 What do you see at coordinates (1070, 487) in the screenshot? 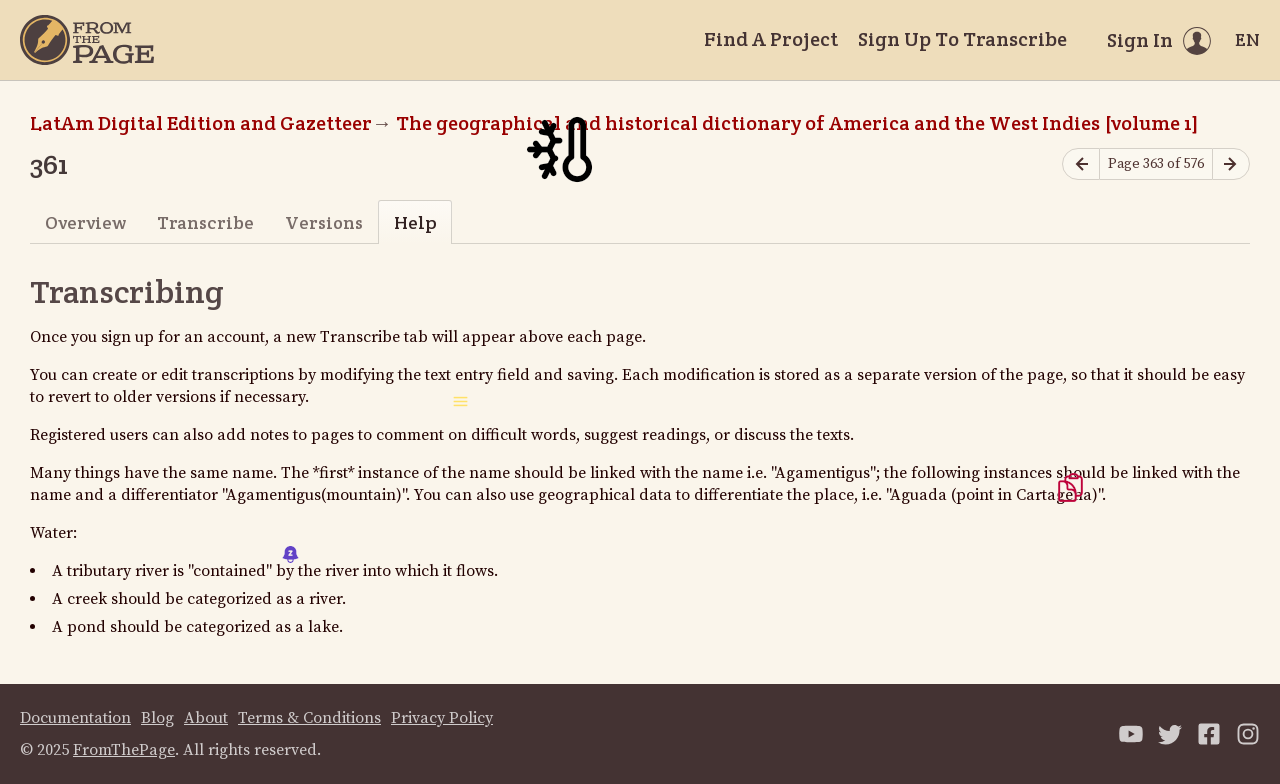
I see `copy content to clipboard` at bounding box center [1070, 487].